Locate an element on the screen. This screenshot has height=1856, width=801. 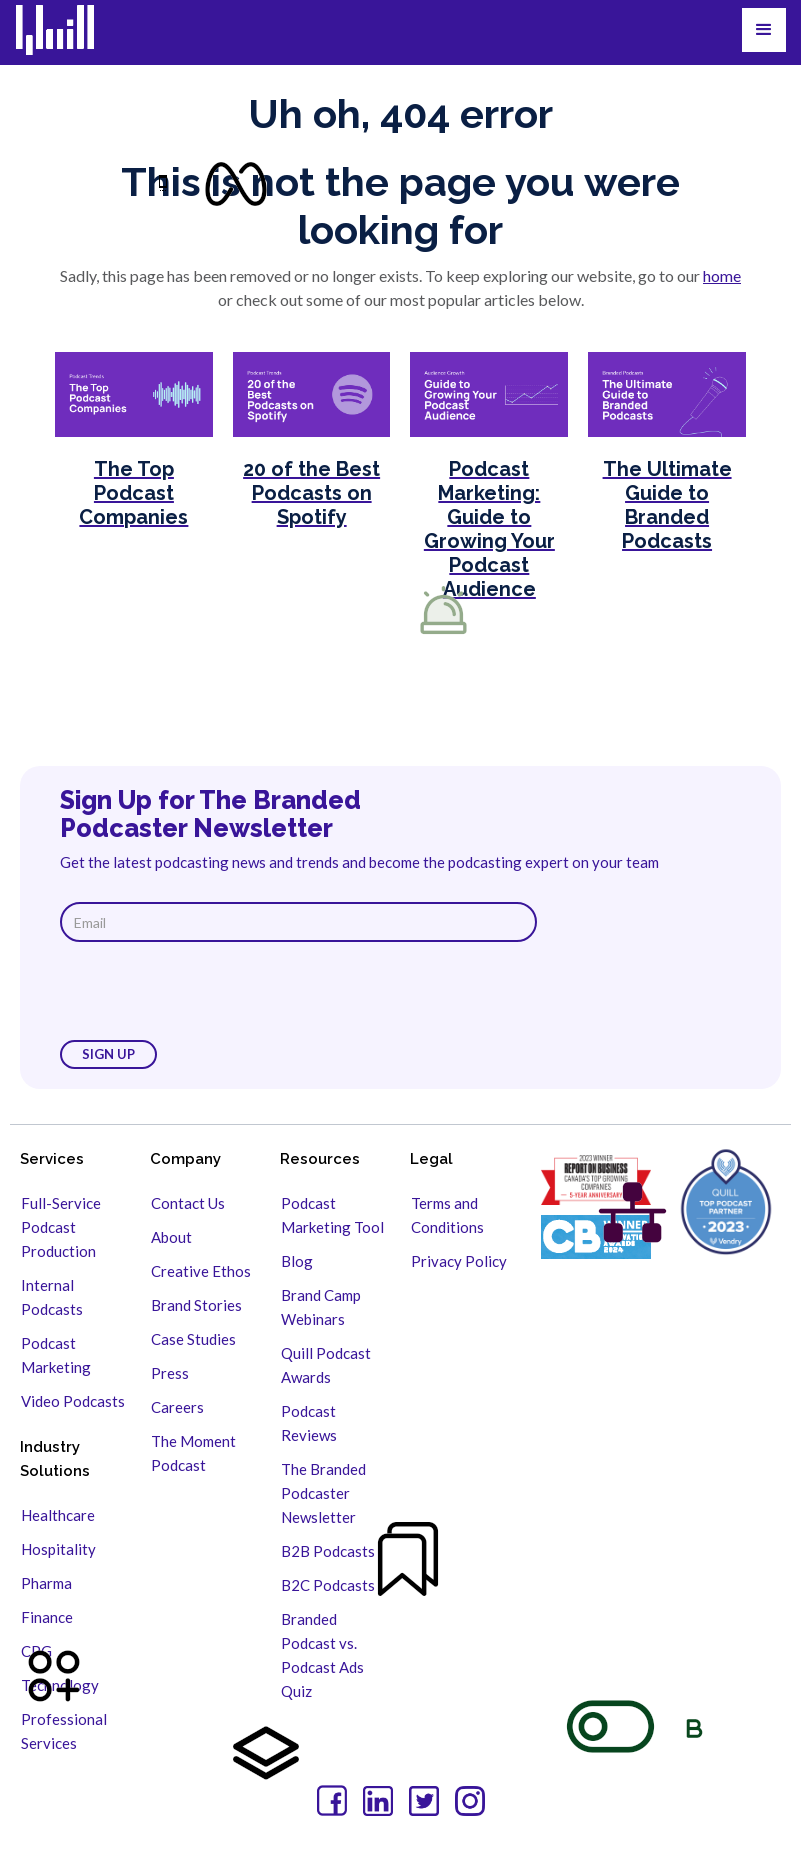
add a new item to a collection is located at coordinates (54, 1676).